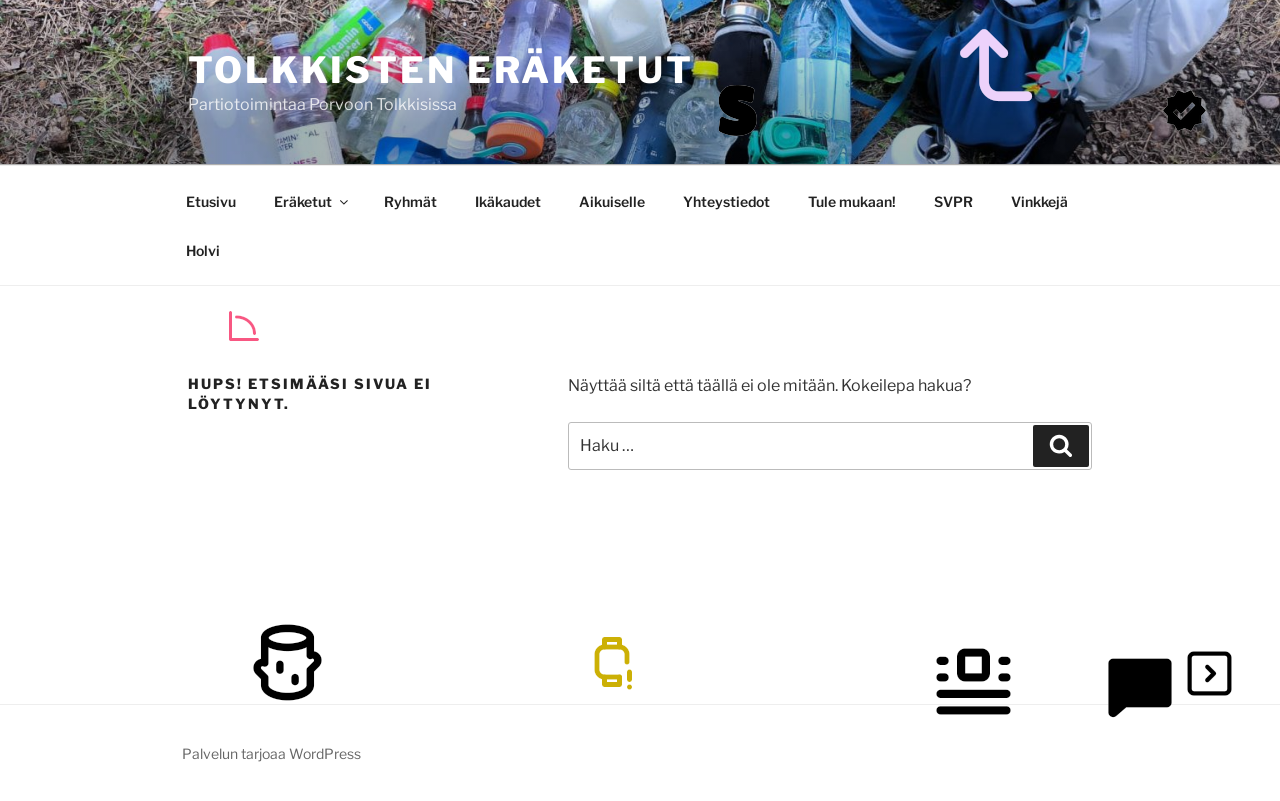  I want to click on connect to stripe payment processing, so click(736, 110).